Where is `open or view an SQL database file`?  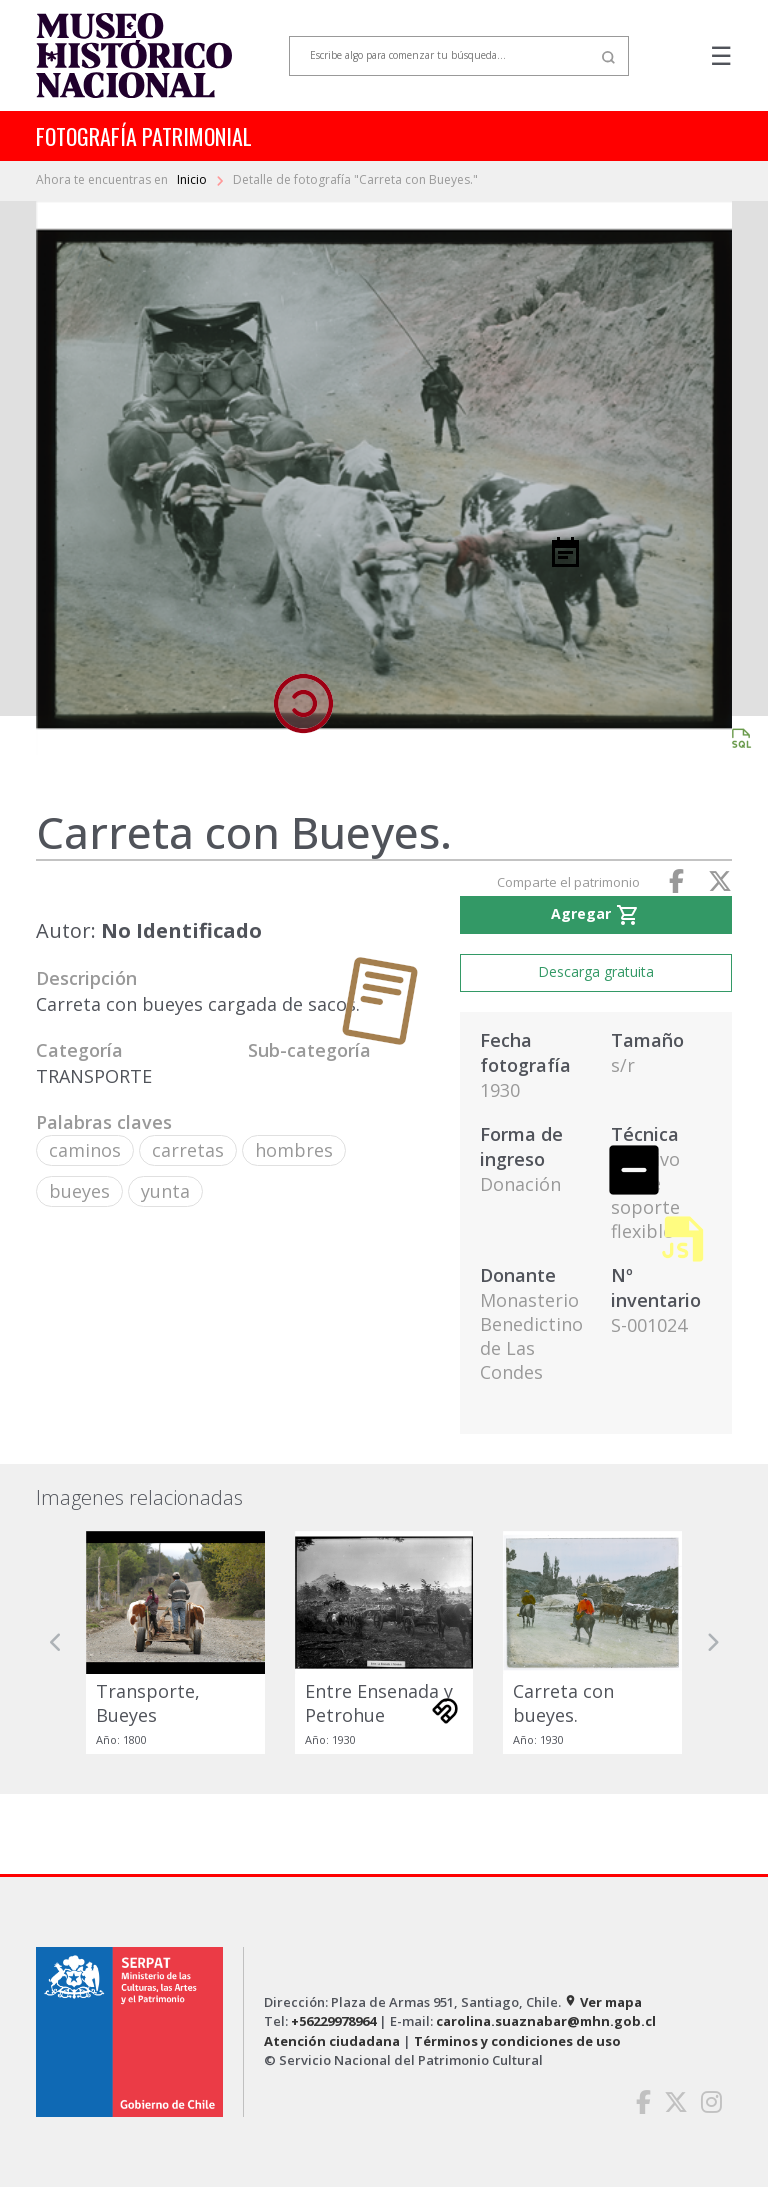
open or view an SQL database file is located at coordinates (741, 739).